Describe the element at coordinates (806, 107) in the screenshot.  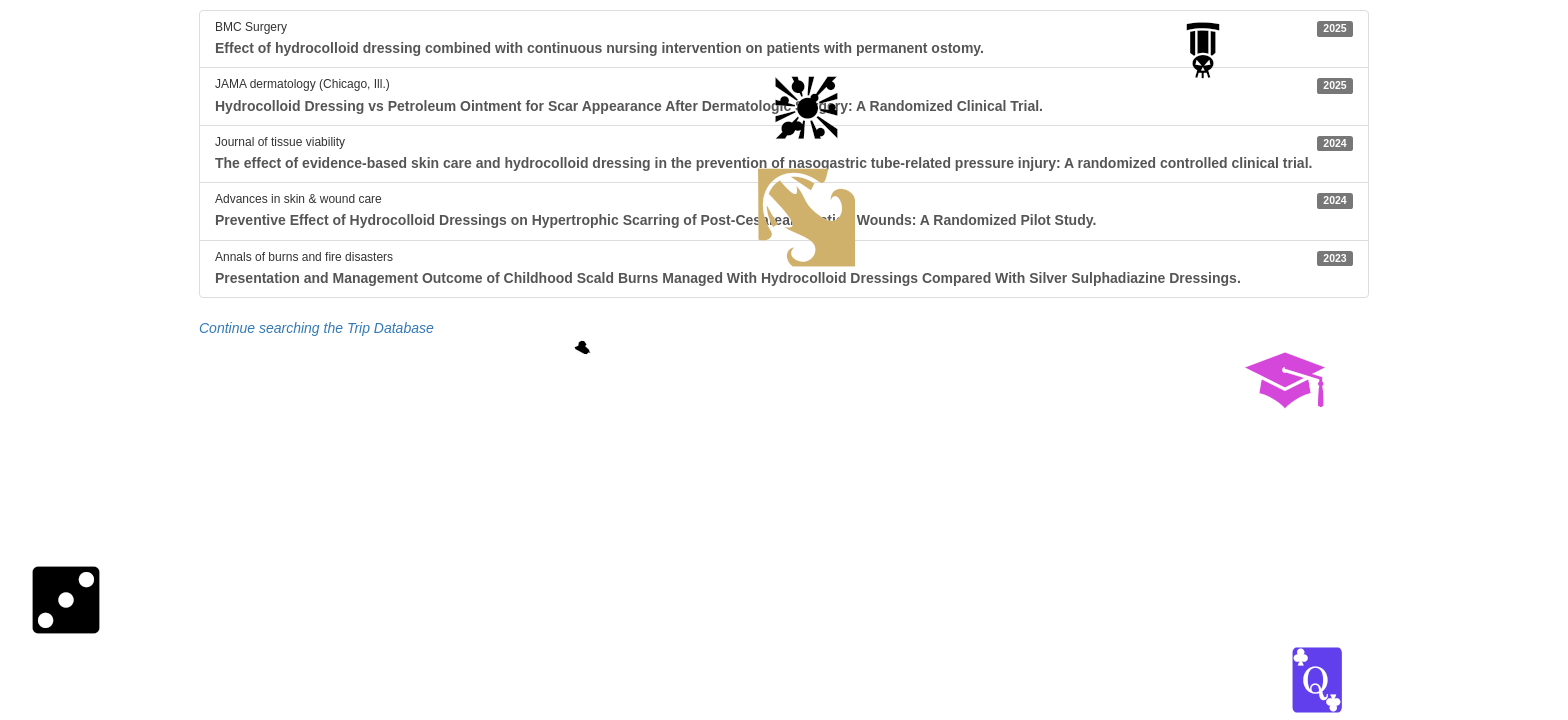
I see `indicates a collapse or implosion effect in gameplay` at that location.